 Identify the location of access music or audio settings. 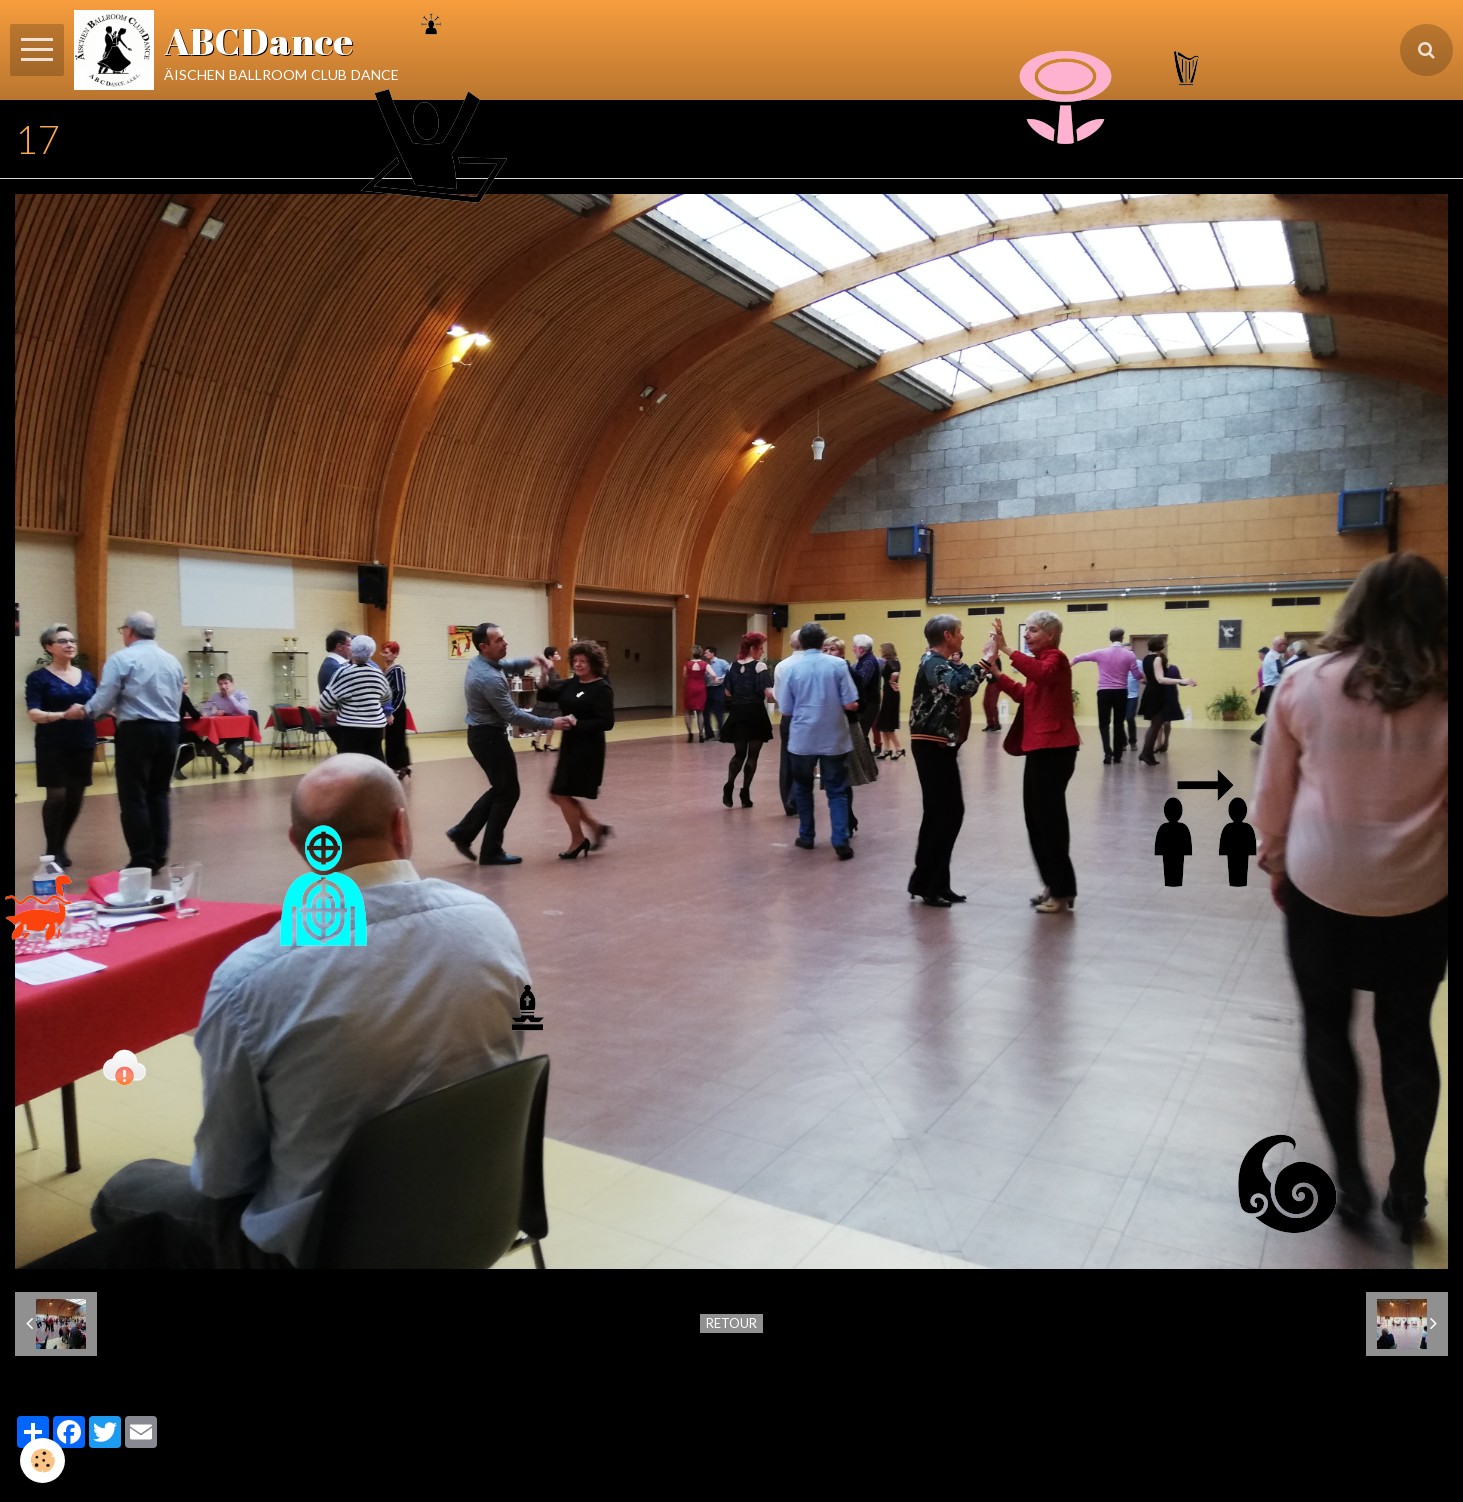
(1186, 68).